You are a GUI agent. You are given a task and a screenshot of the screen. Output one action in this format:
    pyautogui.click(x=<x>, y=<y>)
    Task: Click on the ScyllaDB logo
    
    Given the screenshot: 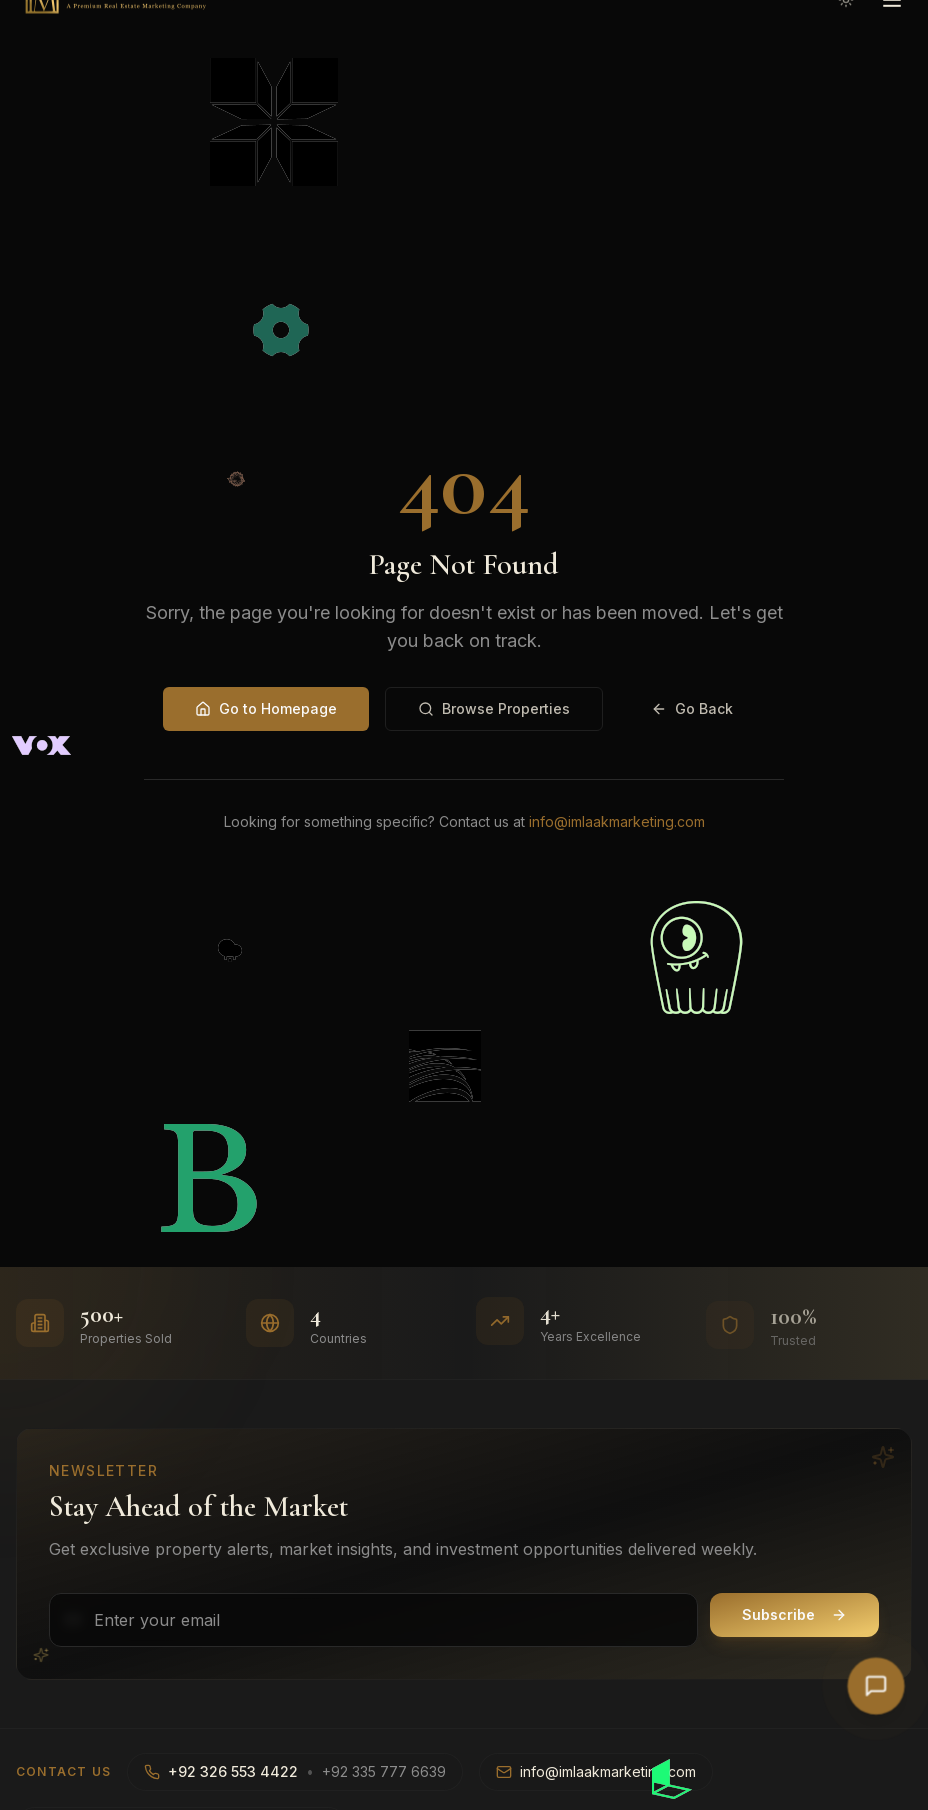 What is the action you would take?
    pyautogui.click(x=696, y=957)
    